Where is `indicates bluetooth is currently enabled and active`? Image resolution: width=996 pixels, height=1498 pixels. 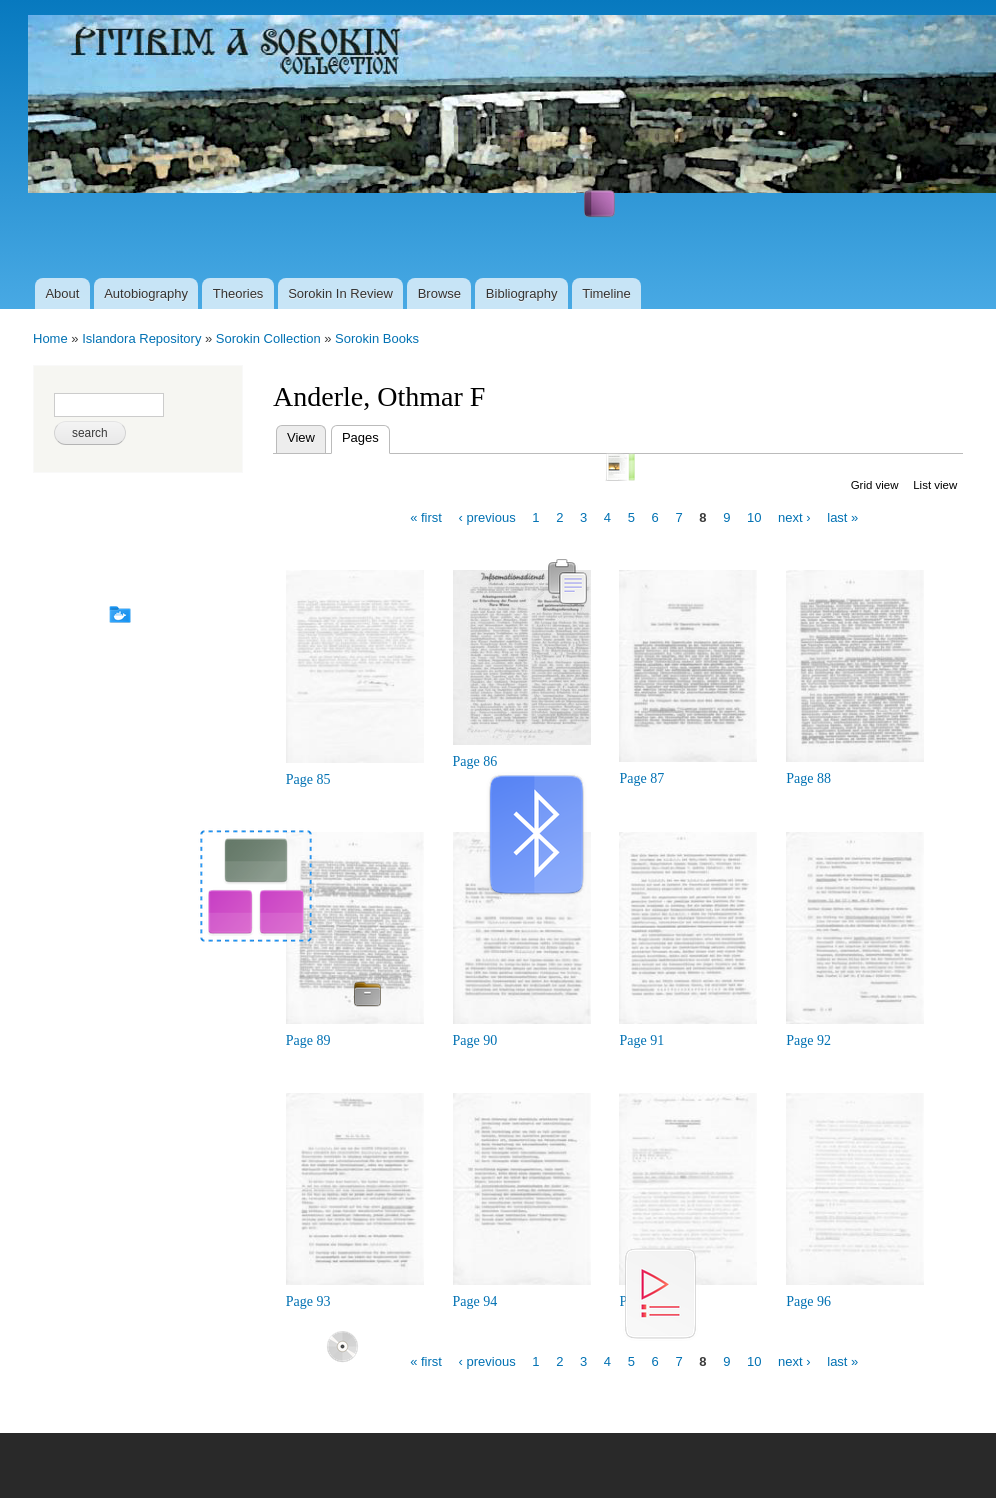
indicates bluetooth is currently enabled and active is located at coordinates (536, 834).